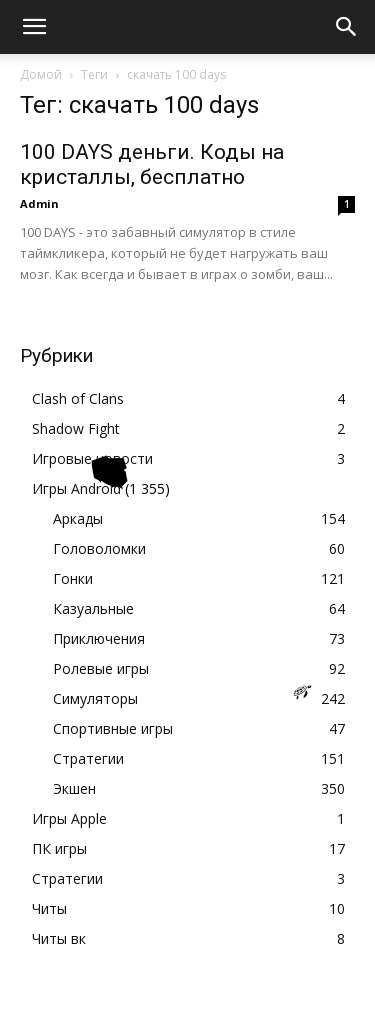 This screenshot has width=375, height=1032. What do you see at coordinates (302, 692) in the screenshot?
I see `indicates marine wildlife or ocean conservation content` at bounding box center [302, 692].